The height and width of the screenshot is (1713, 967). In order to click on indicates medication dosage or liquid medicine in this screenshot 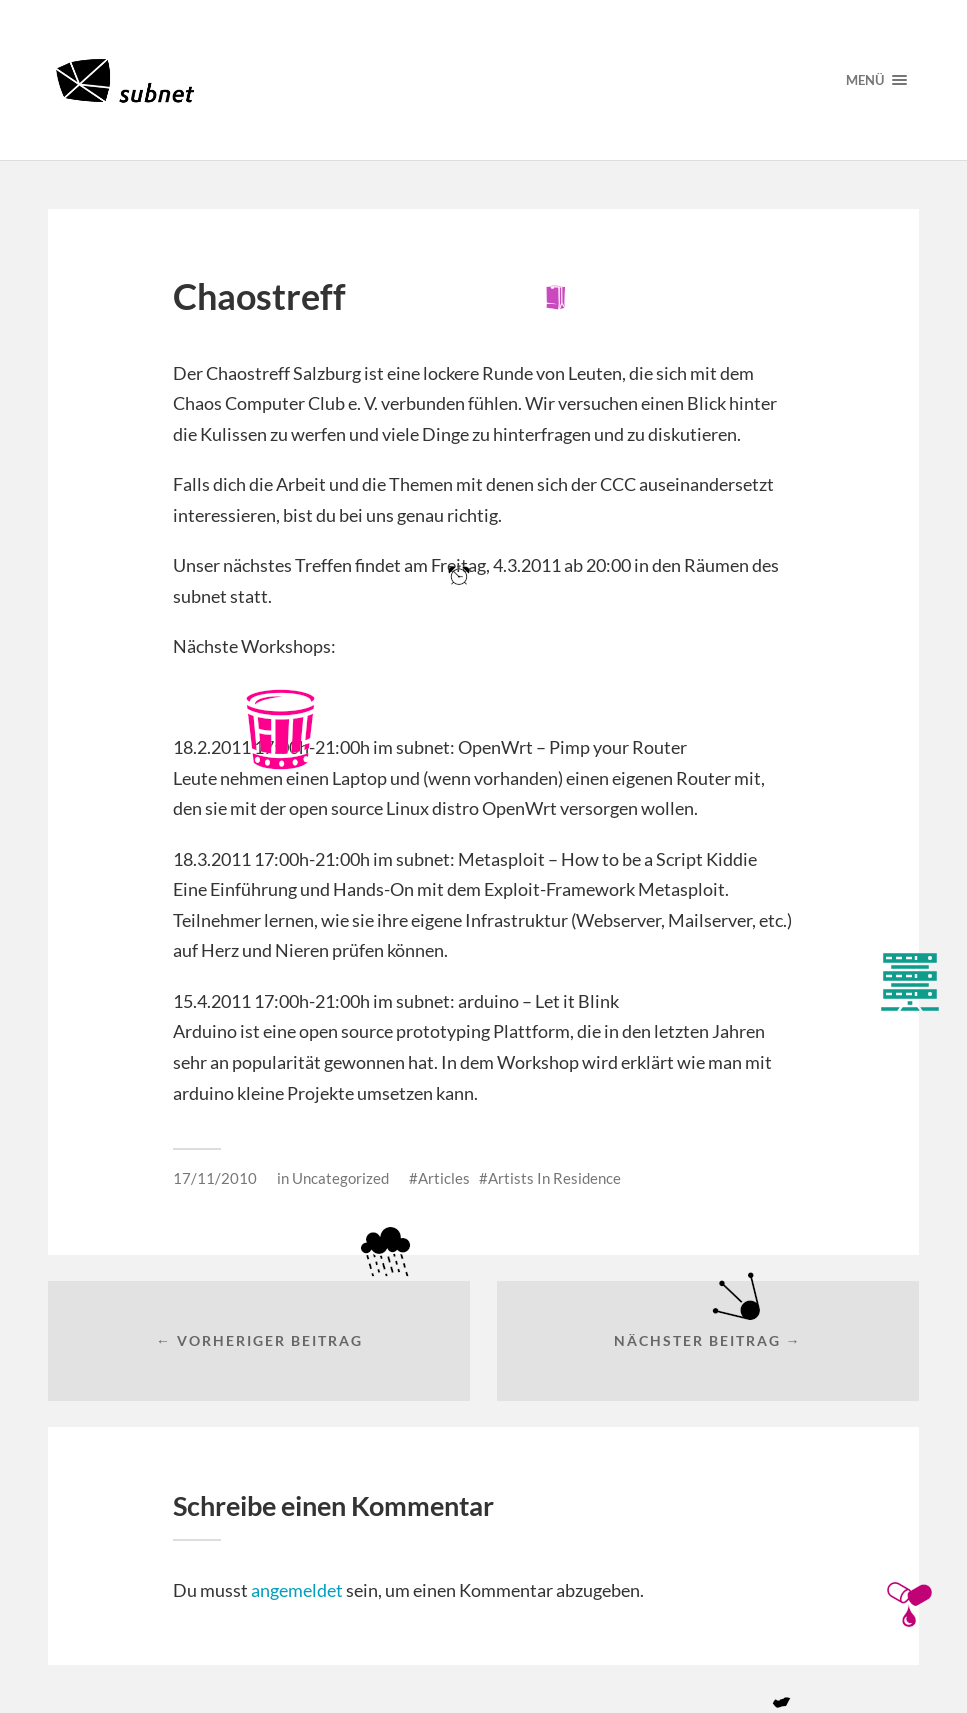, I will do `click(909, 1604)`.